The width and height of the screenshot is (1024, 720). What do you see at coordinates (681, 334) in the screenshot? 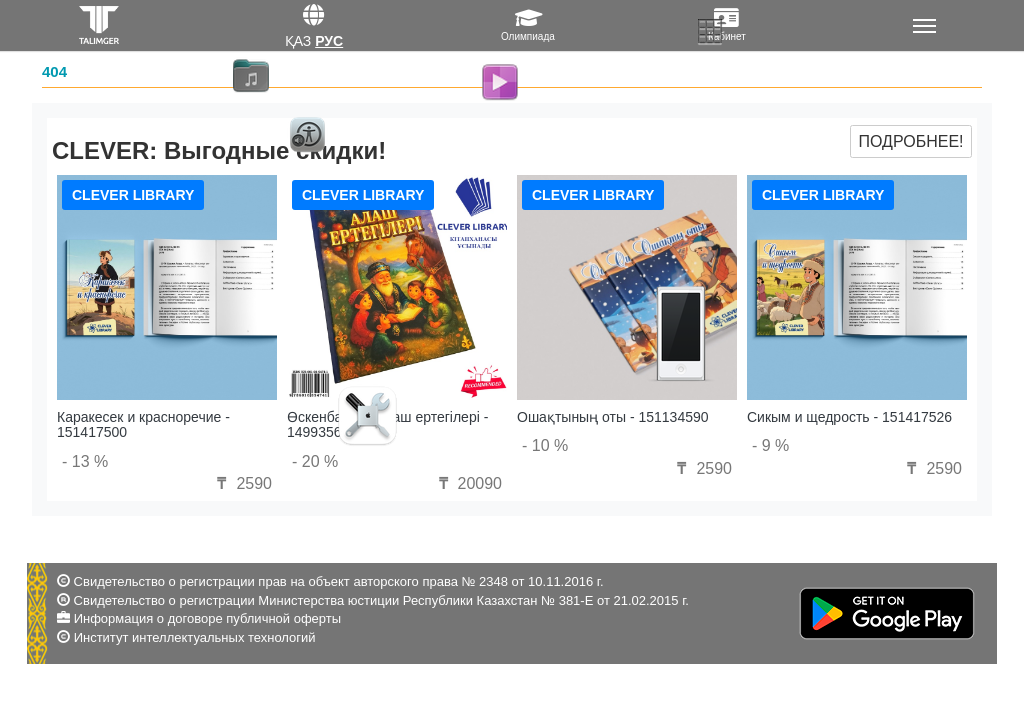
I see `indicates a connected iPod nano device` at bounding box center [681, 334].